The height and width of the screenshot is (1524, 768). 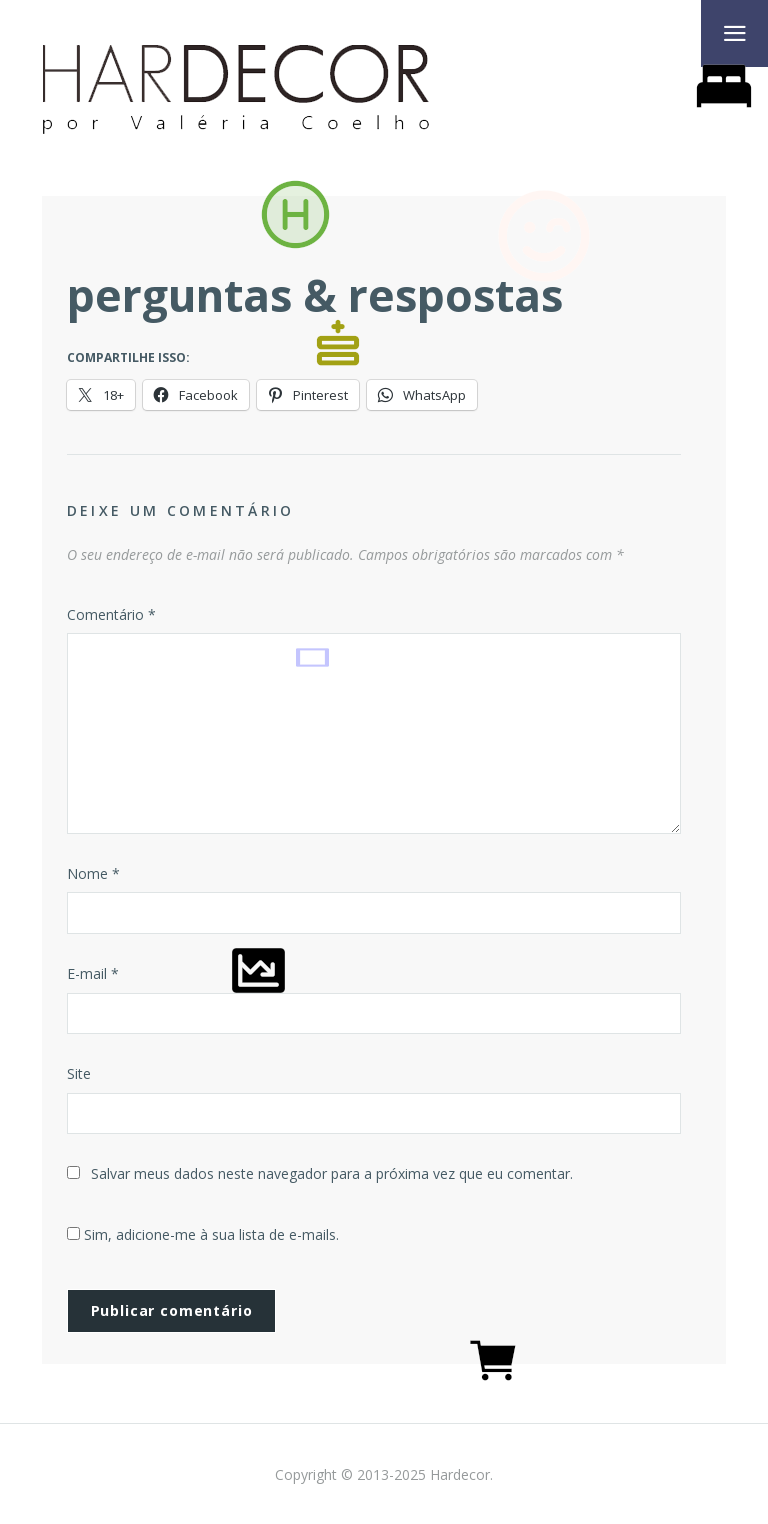 What do you see at coordinates (493, 1360) in the screenshot?
I see `view your shopping cart` at bounding box center [493, 1360].